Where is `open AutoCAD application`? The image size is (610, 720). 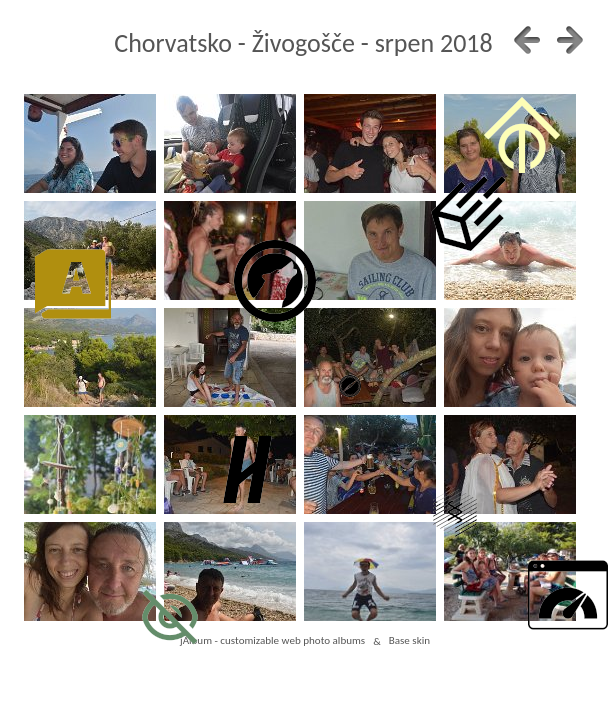
open AutoCAD application is located at coordinates (73, 284).